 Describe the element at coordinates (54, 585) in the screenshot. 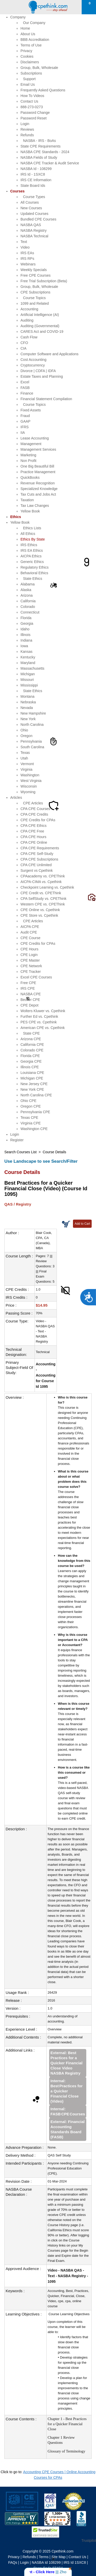

I see `access agricultural or farming features` at that location.